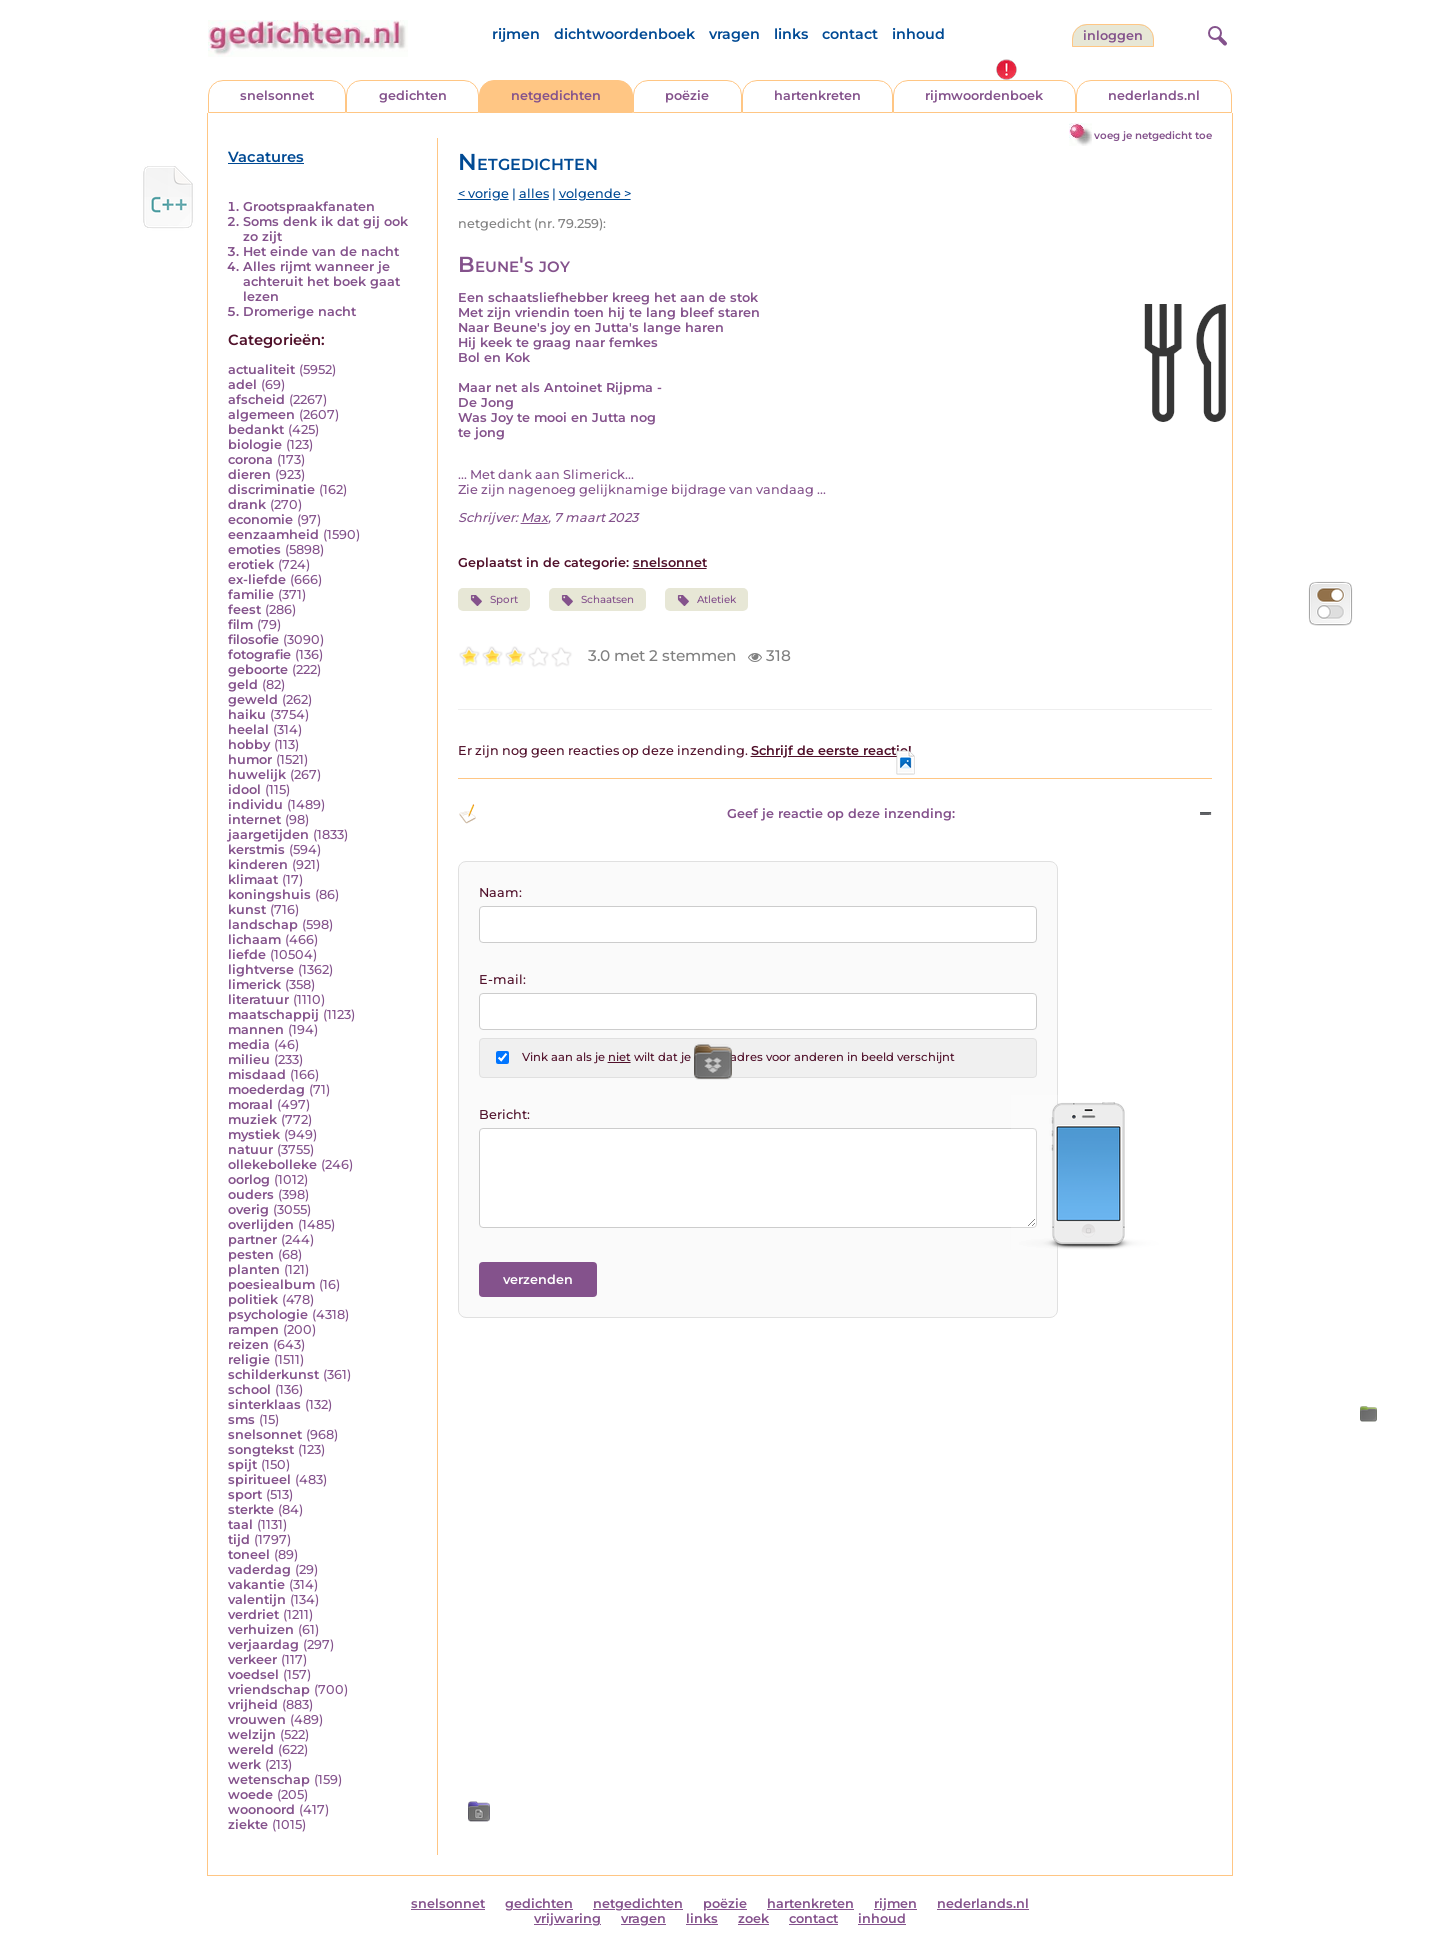 Image resolution: width=1440 pixels, height=1954 pixels. I want to click on open an image file, so click(905, 762).